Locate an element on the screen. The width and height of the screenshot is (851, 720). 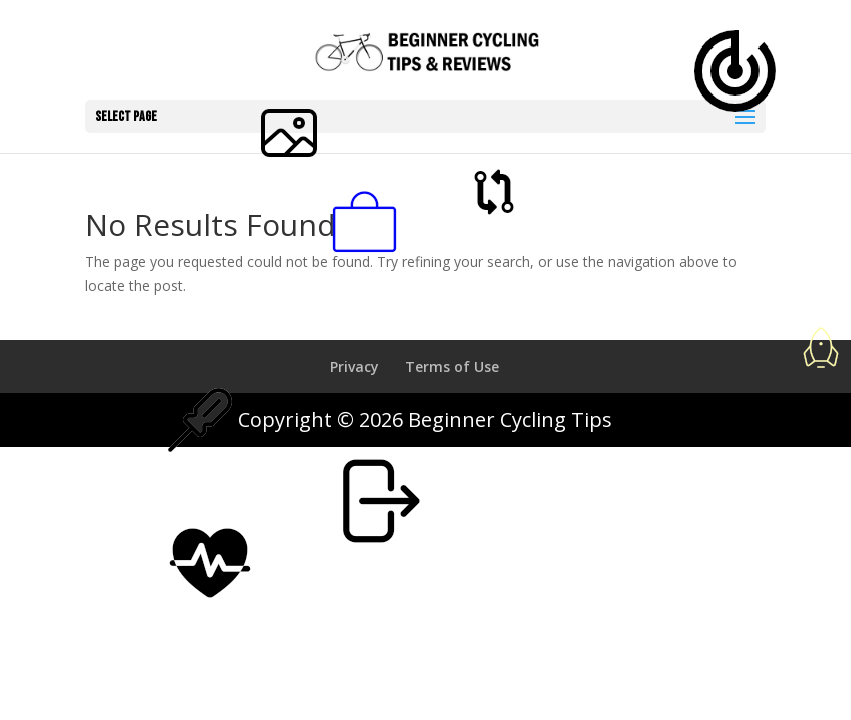
access settings or configuration options is located at coordinates (200, 420).